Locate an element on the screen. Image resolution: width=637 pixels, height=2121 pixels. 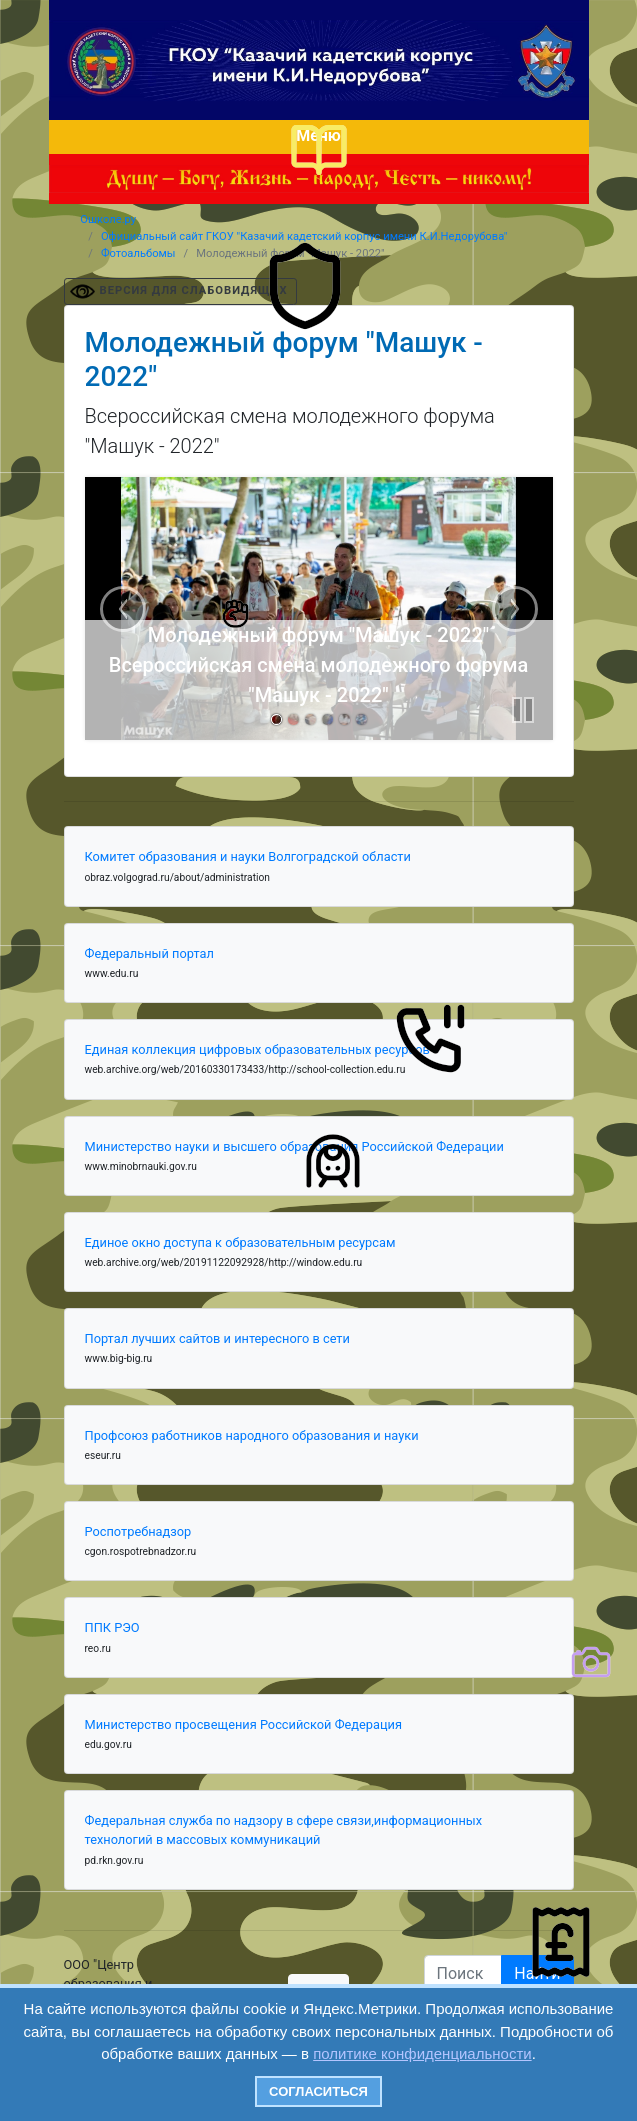
take a photo is located at coordinates (591, 1662).